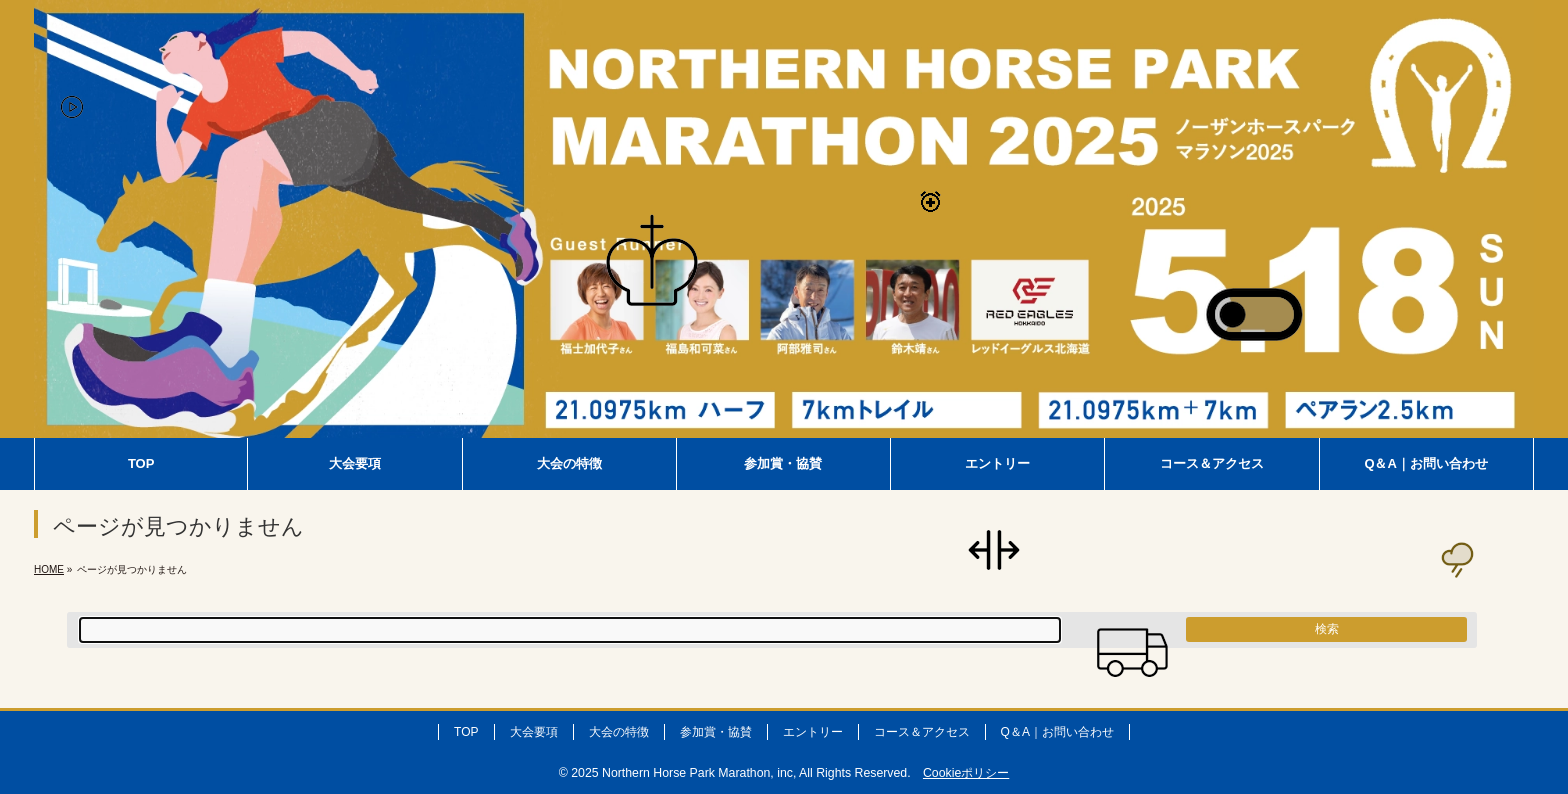 The image size is (1568, 794). Describe the element at coordinates (72, 107) in the screenshot. I see `play media or video content` at that location.